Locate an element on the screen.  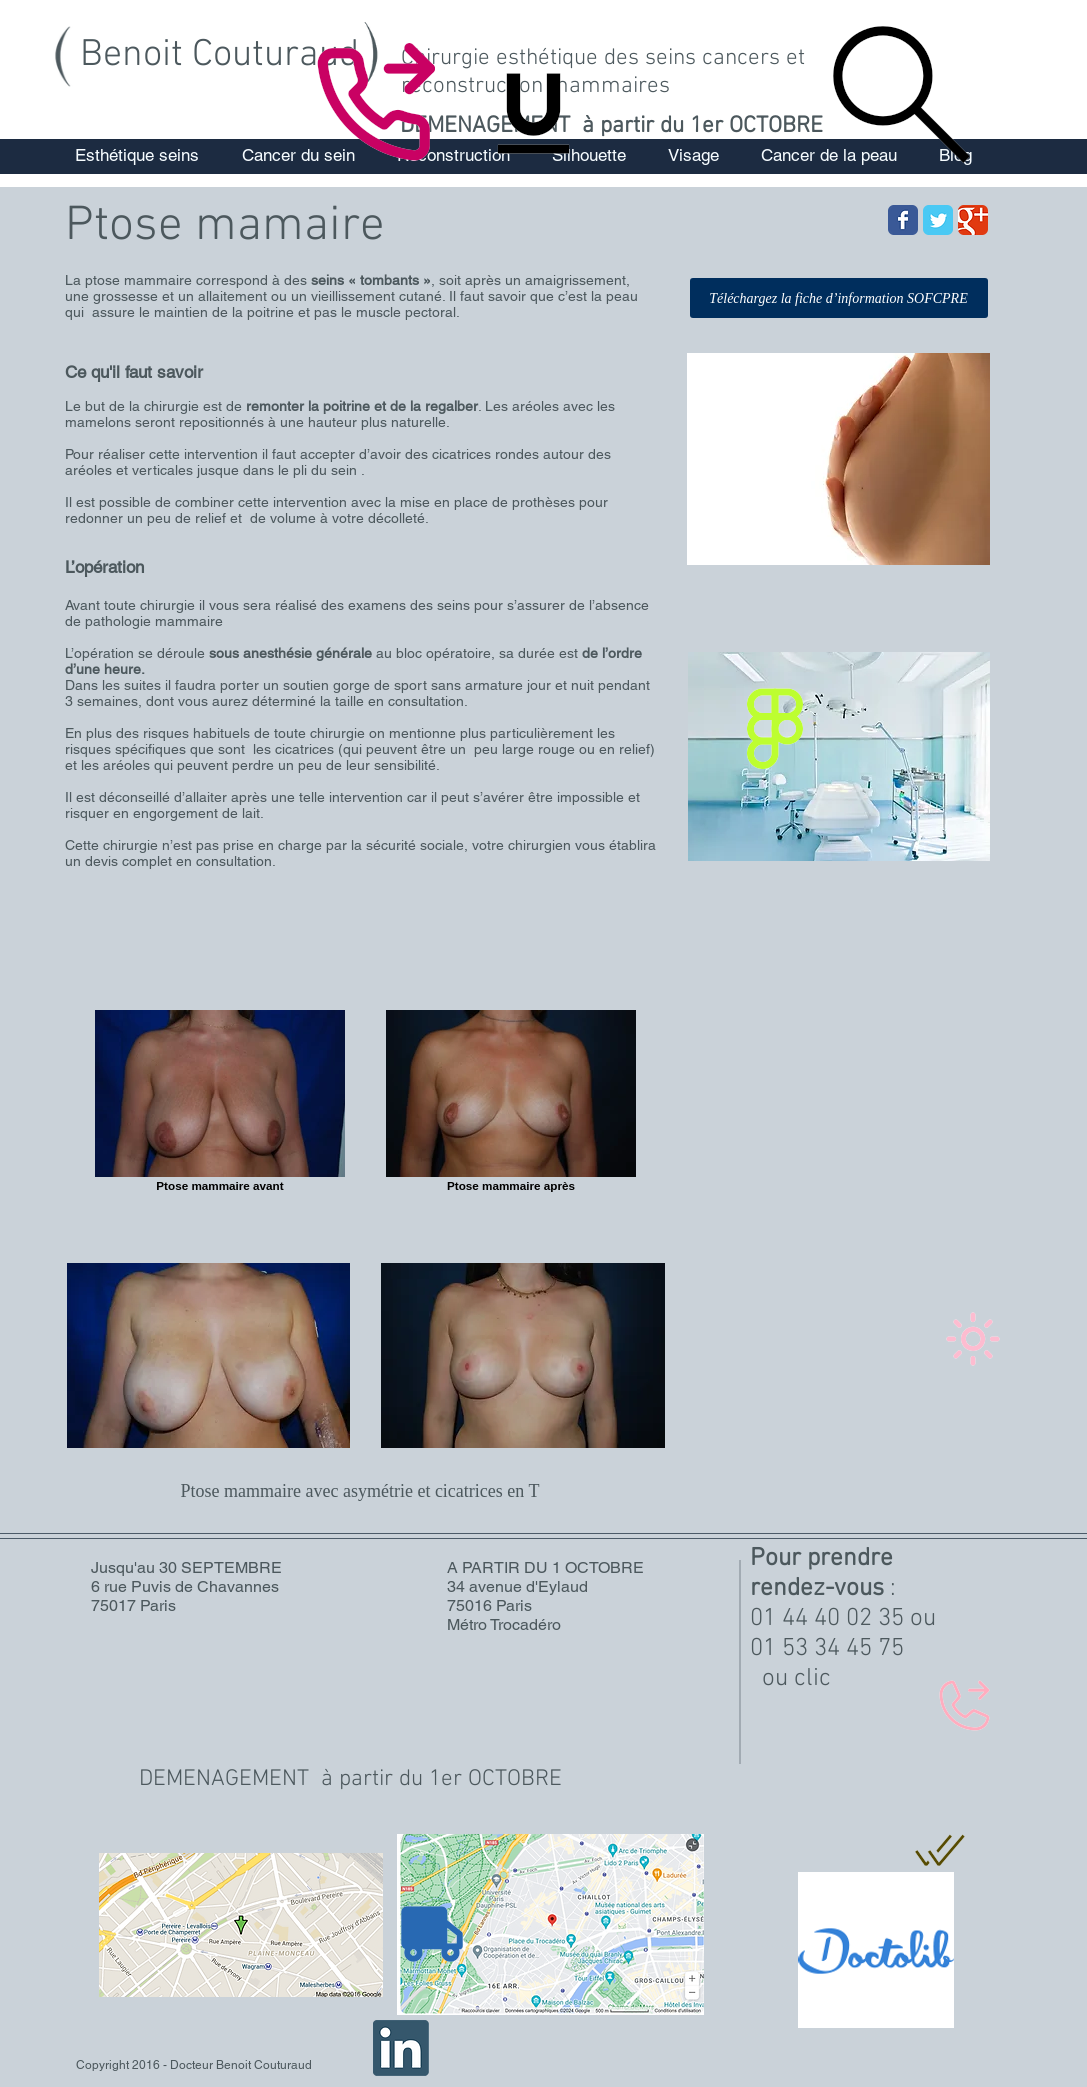
apply underline formatting to selected text is located at coordinates (533, 113).